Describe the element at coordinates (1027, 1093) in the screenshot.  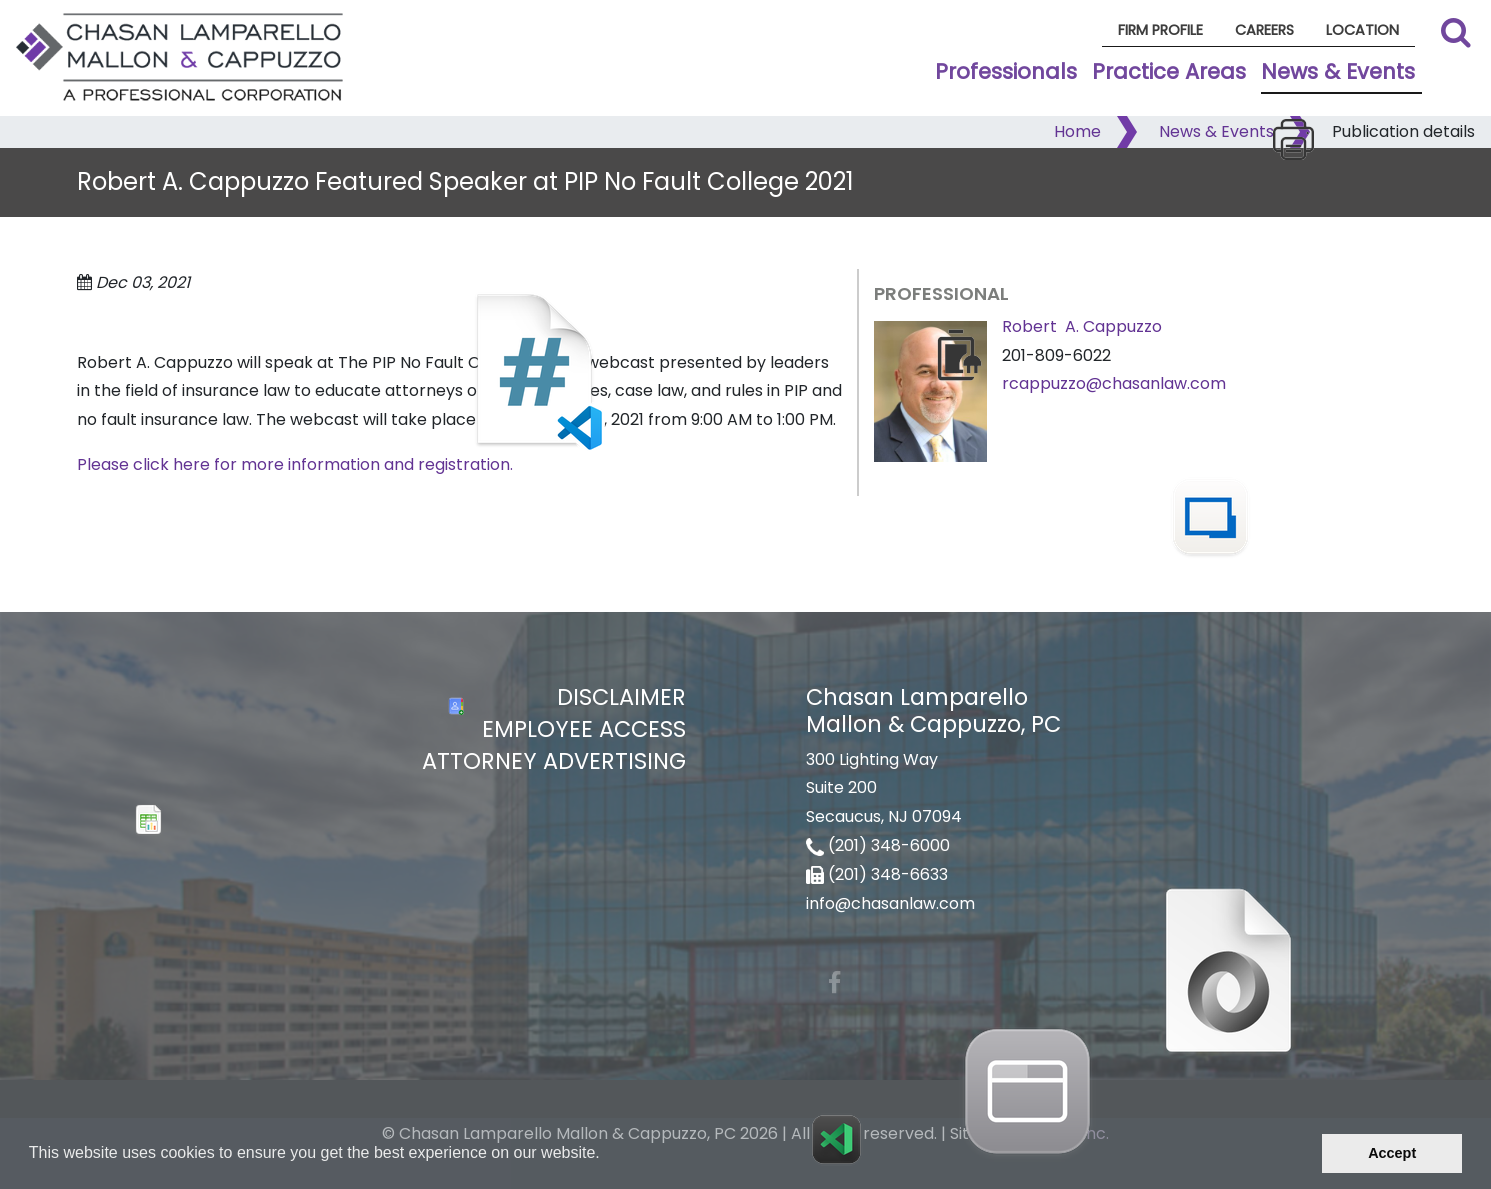
I see `customize window decoration and title bar appearance` at that location.